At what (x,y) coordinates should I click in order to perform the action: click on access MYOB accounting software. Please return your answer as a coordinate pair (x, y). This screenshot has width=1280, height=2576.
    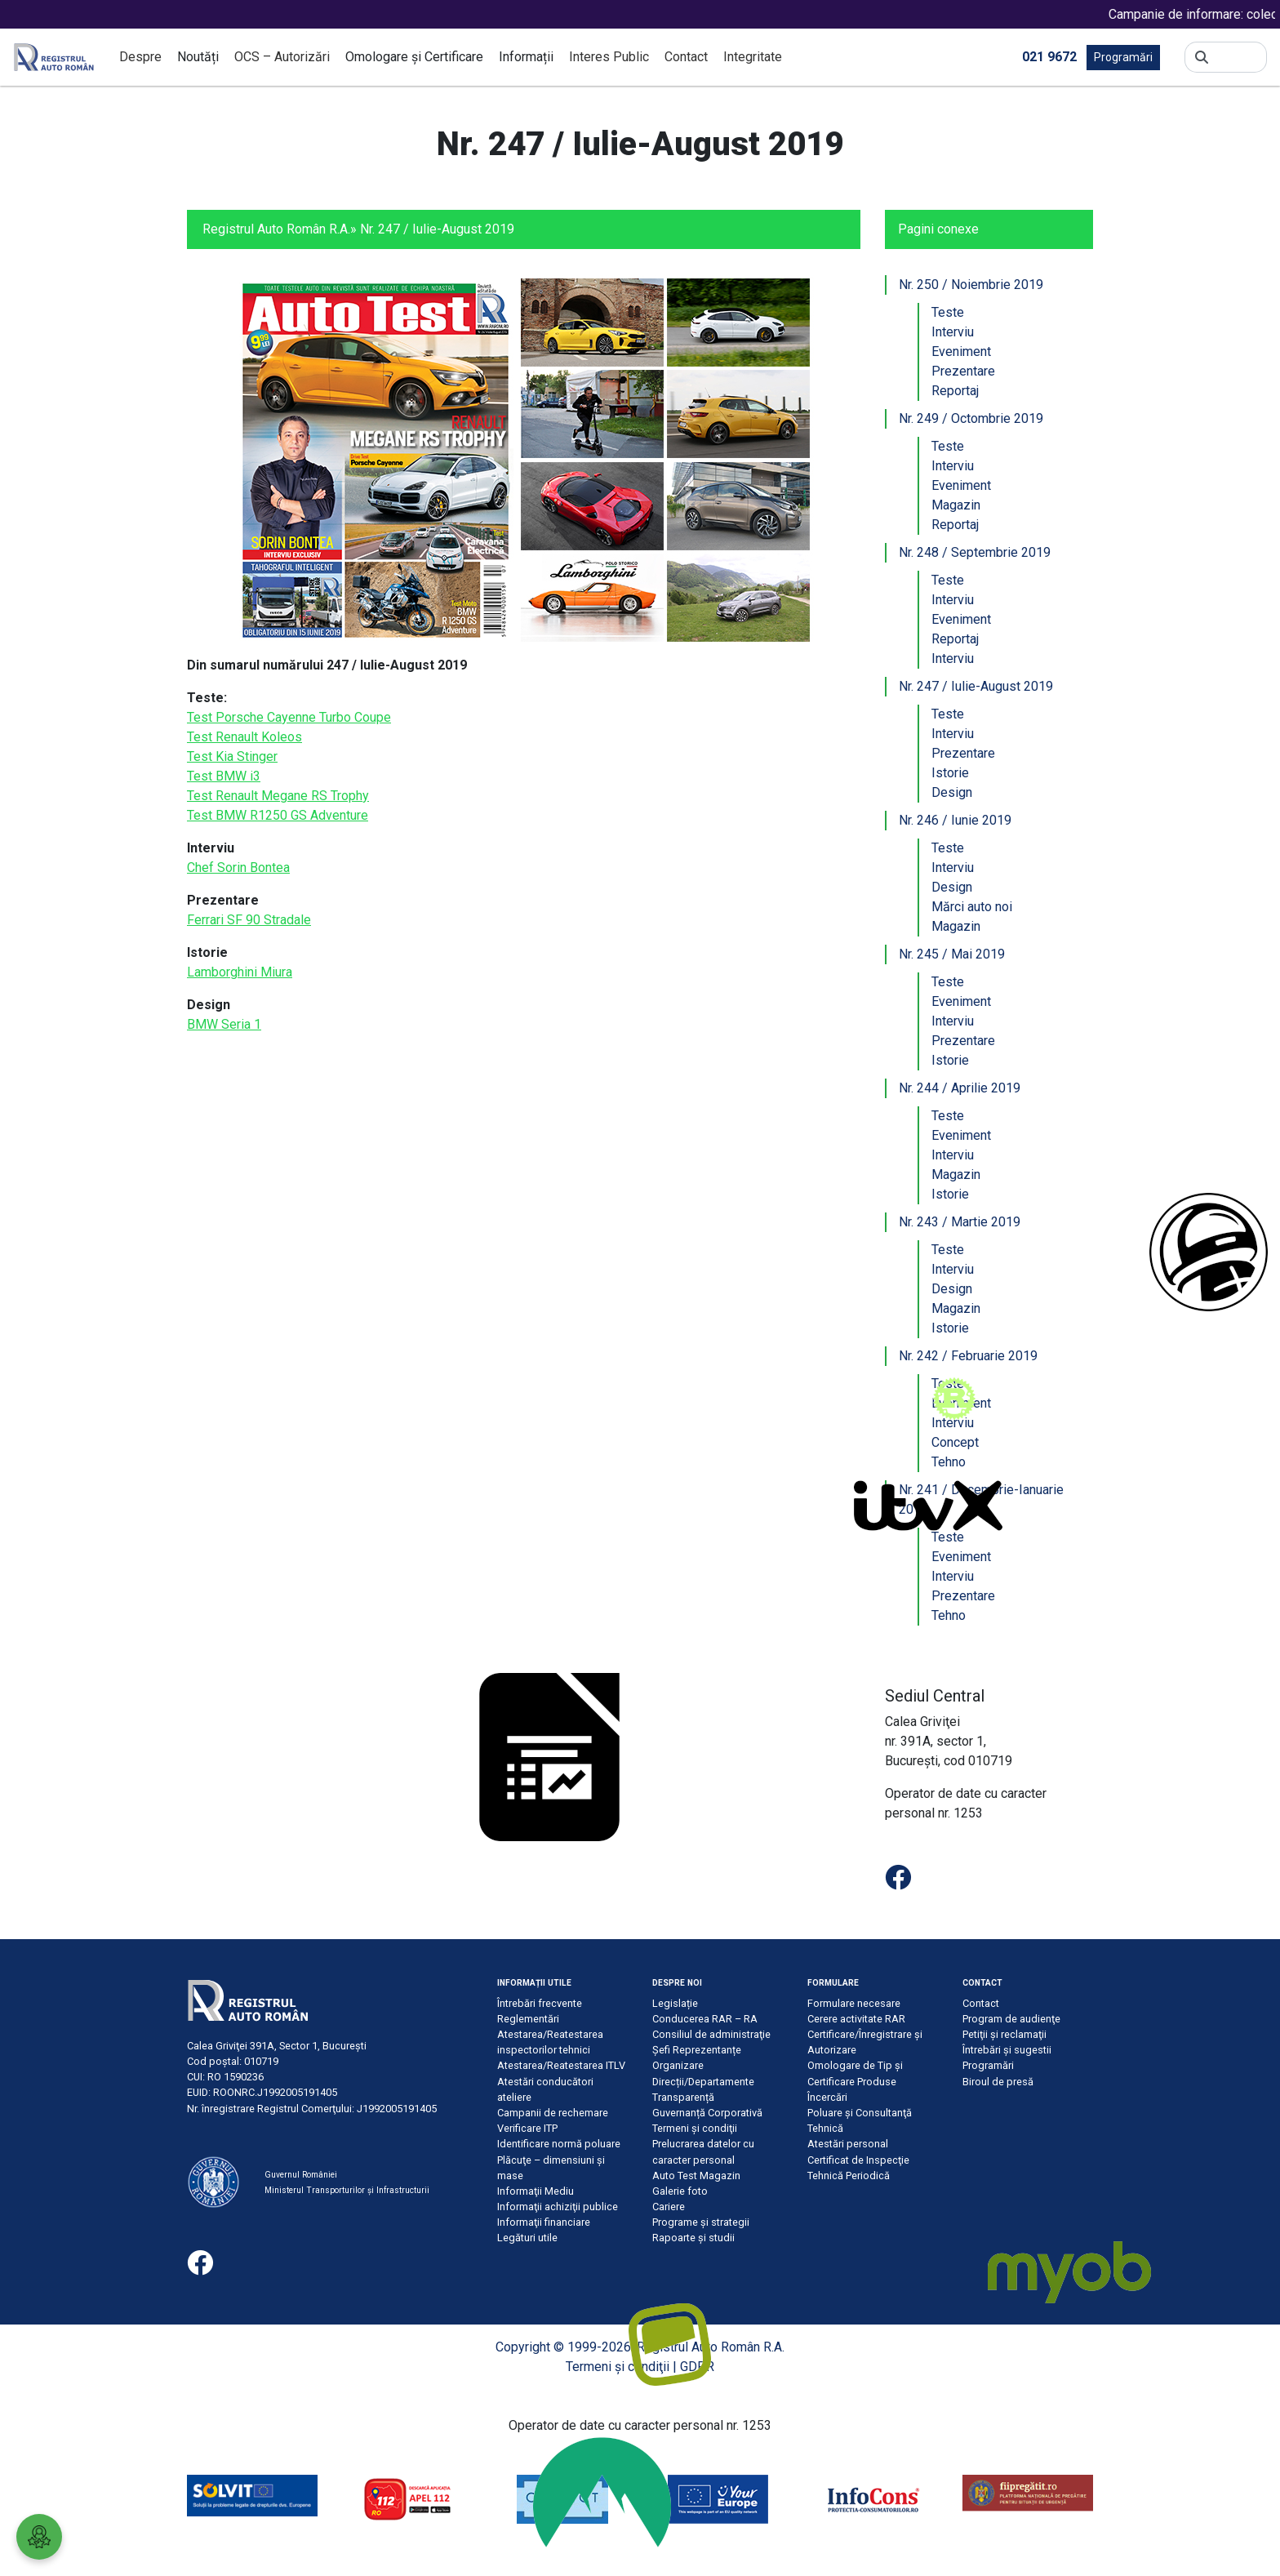
    Looking at the image, I should click on (1069, 2272).